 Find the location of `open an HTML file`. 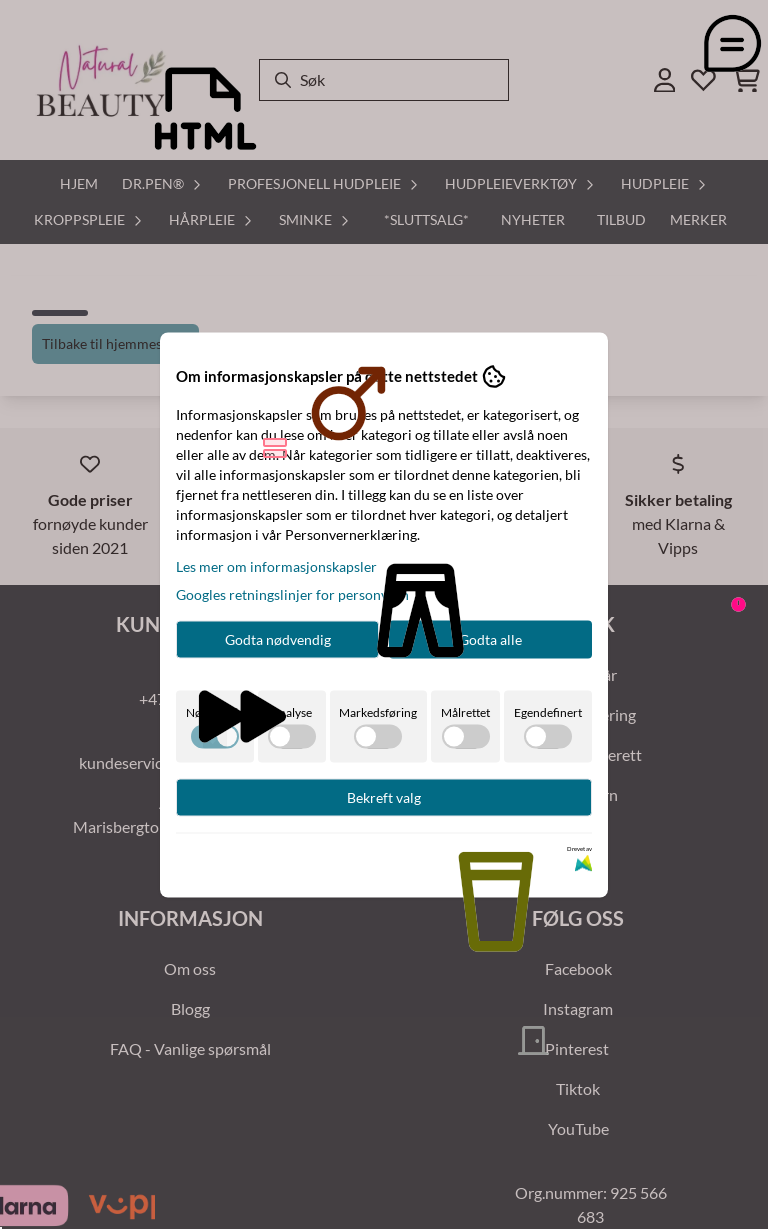

open an HTML file is located at coordinates (203, 112).